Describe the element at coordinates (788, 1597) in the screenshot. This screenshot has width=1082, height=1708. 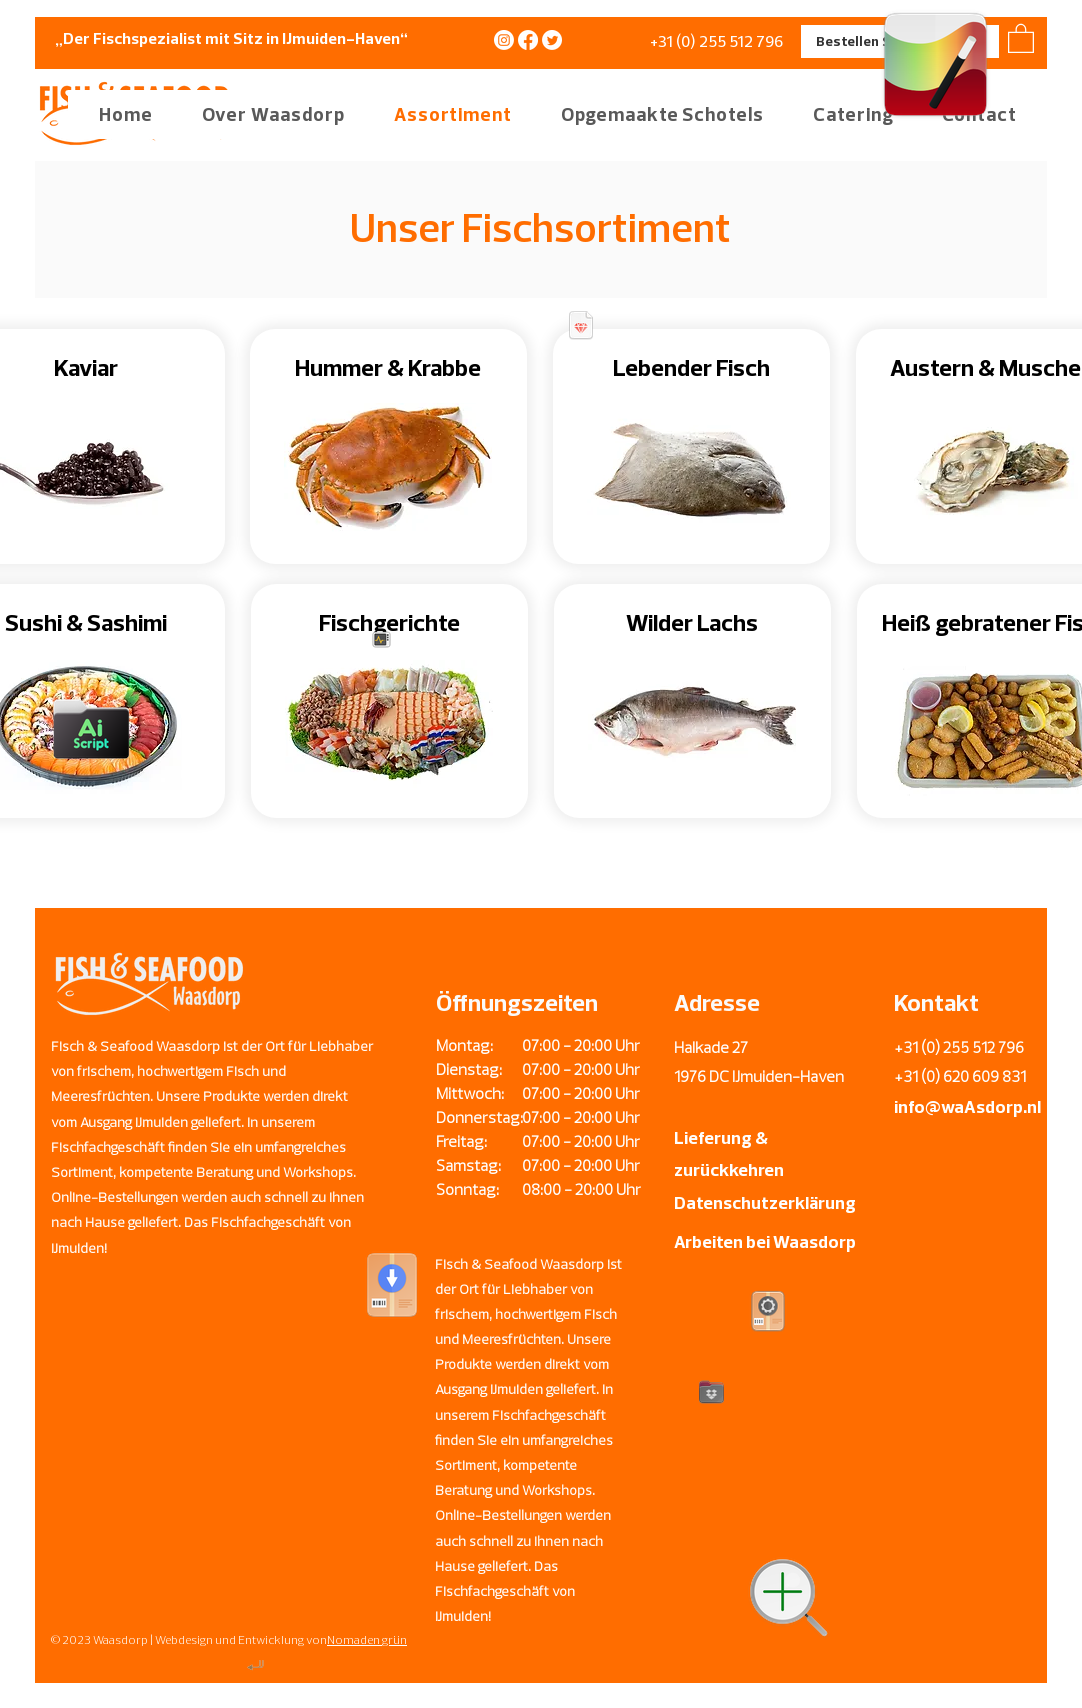
I see `zoom in on the current view` at that location.